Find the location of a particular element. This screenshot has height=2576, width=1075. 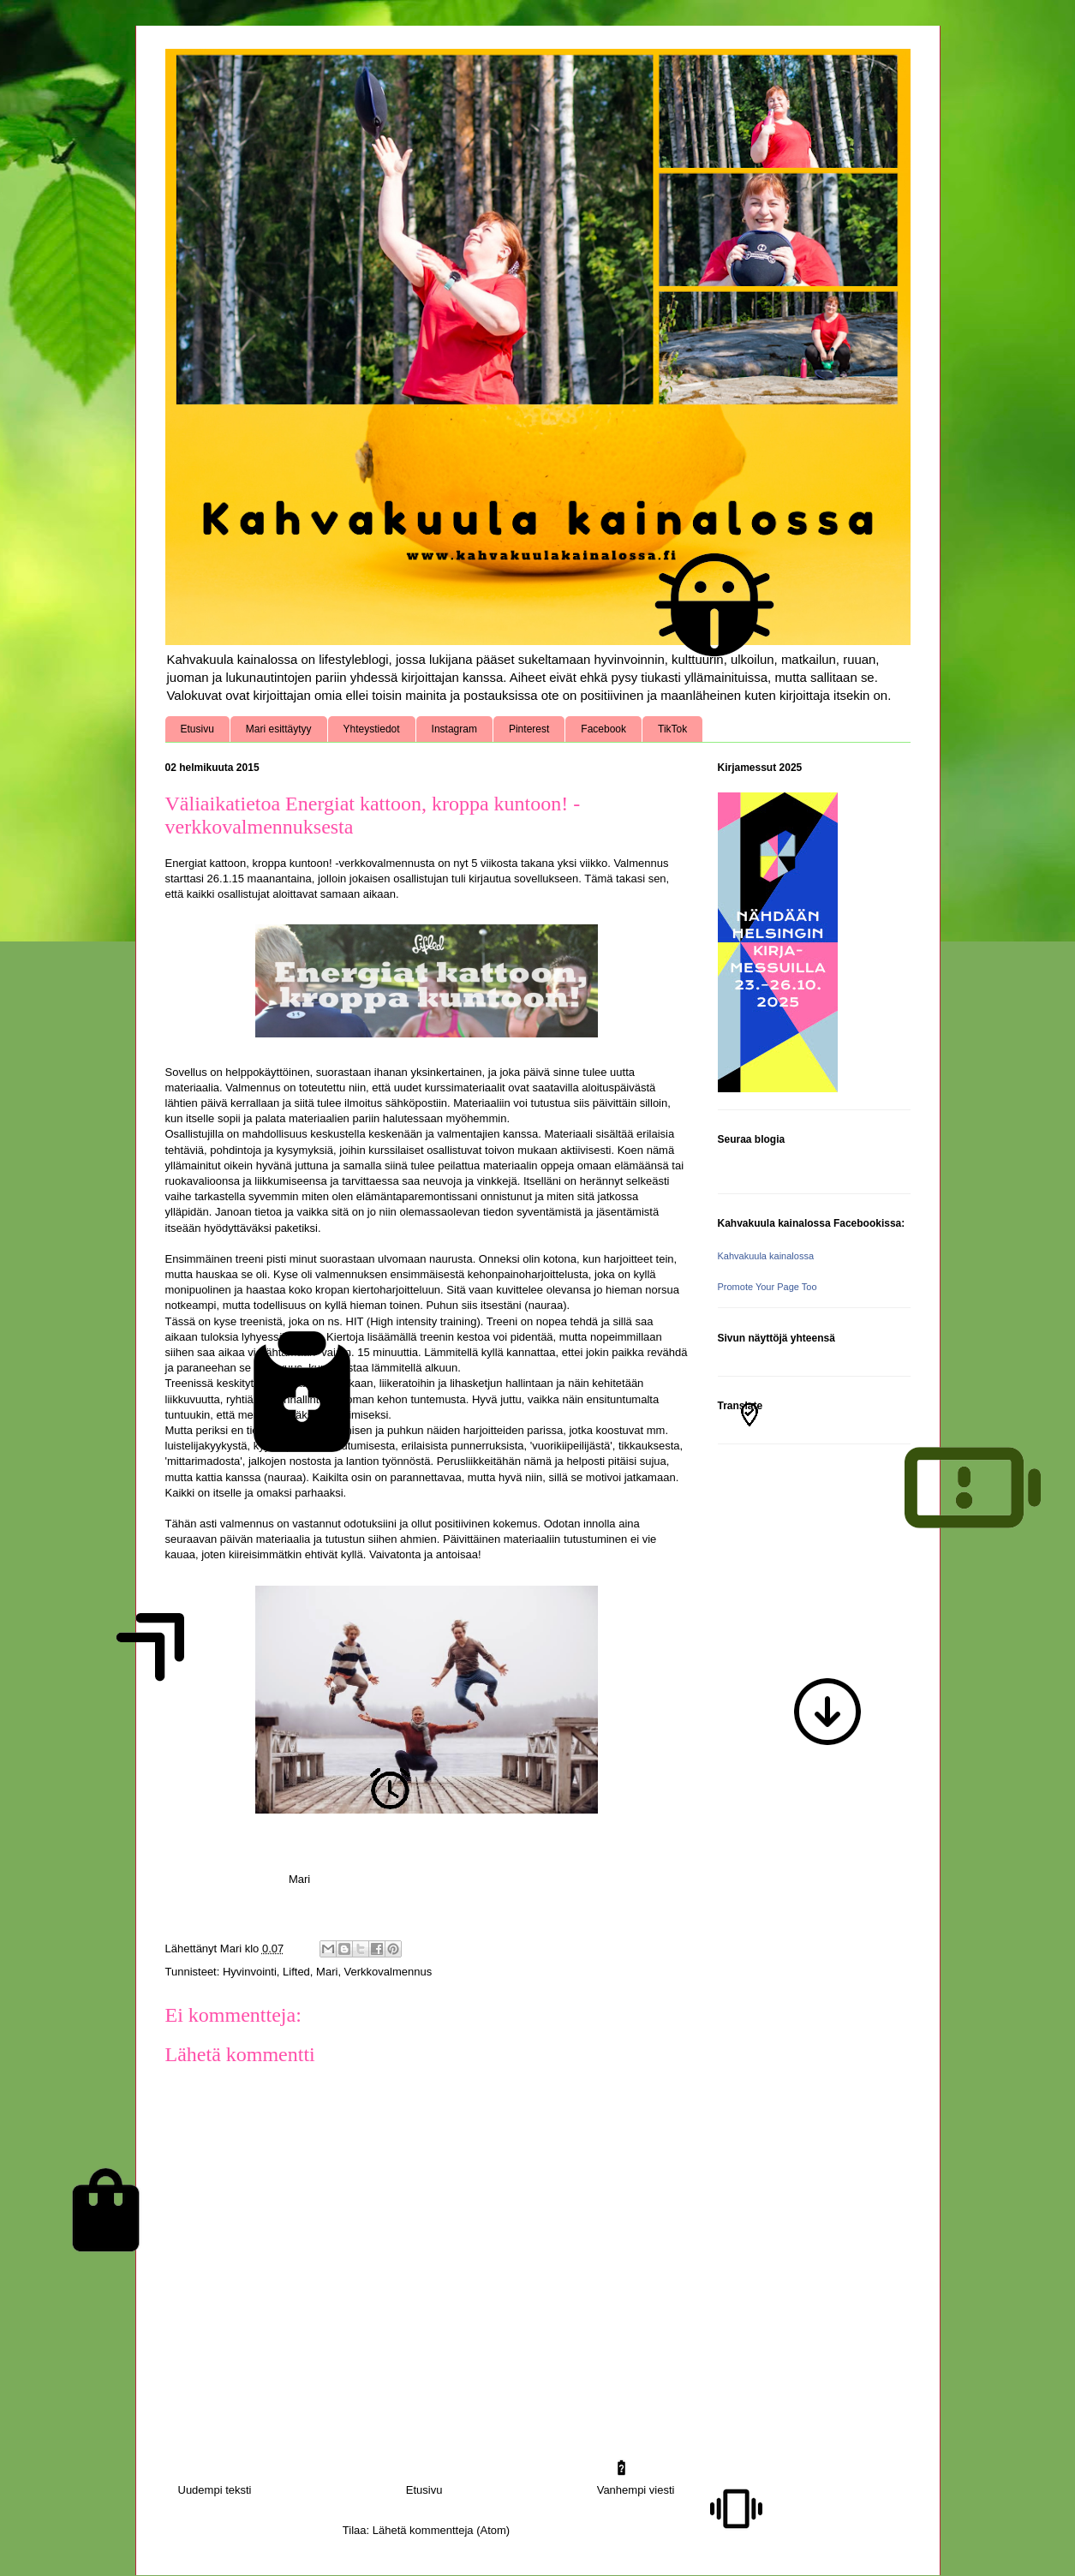

expand content to full screen is located at coordinates (155, 1642).